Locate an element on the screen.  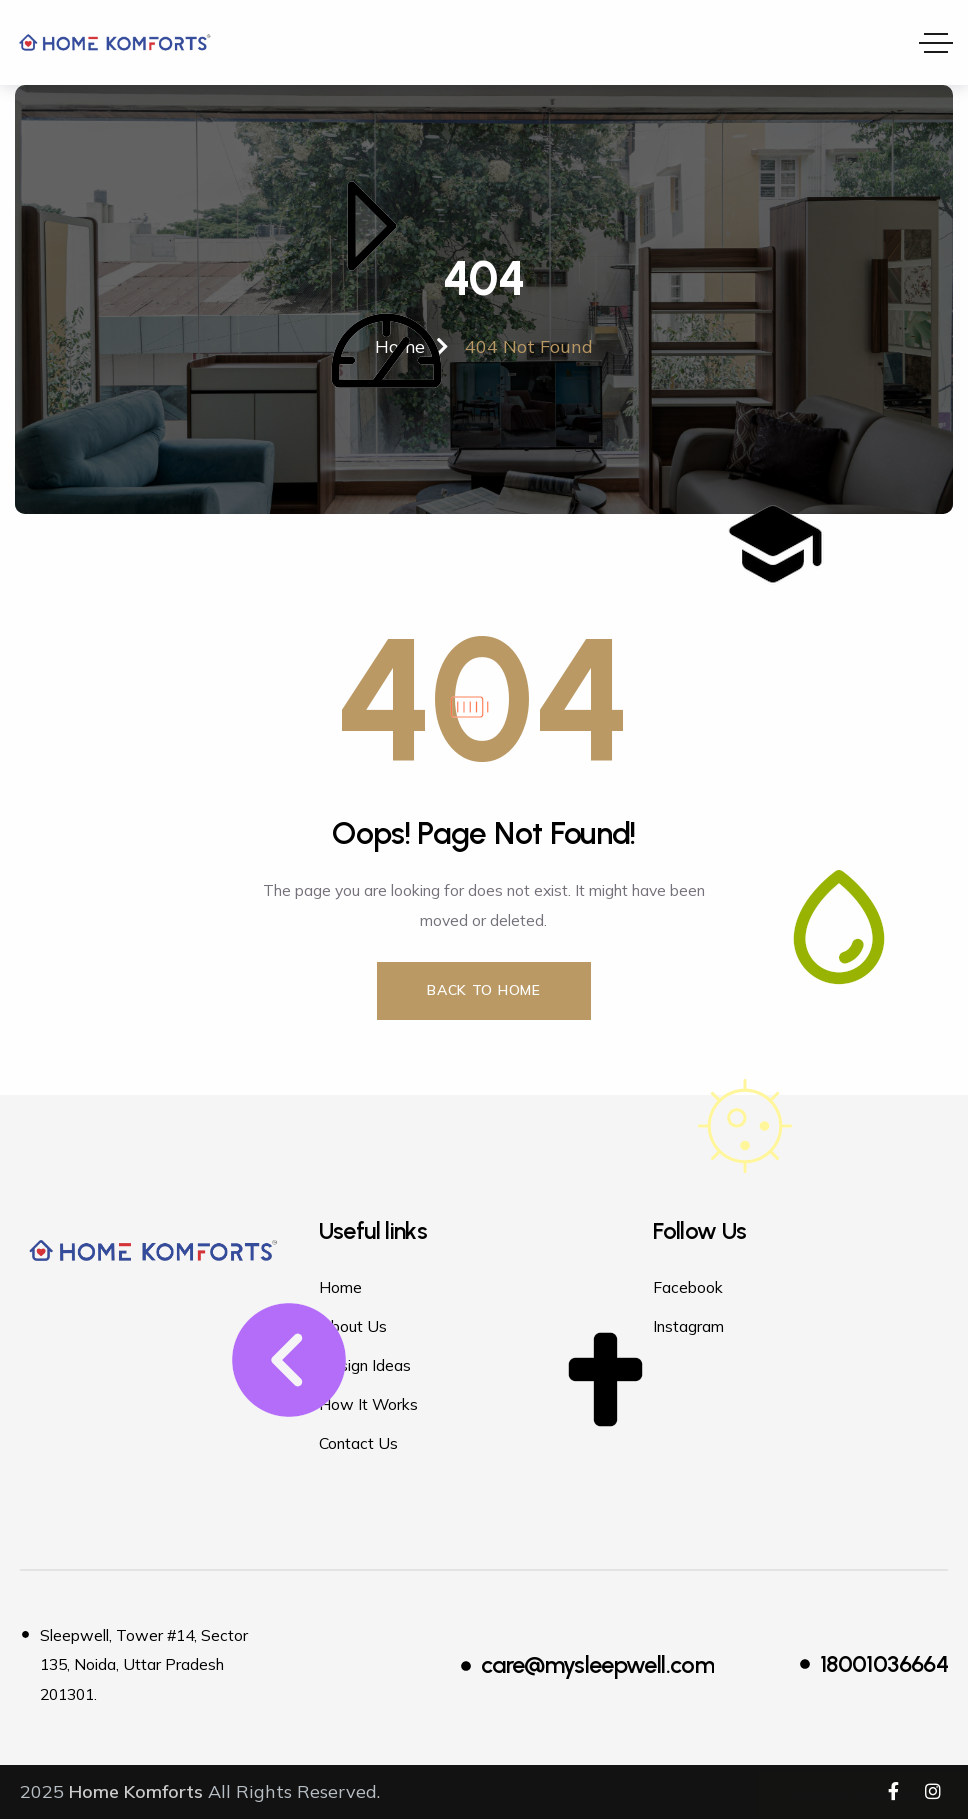
navigate to the next item or screen is located at coordinates (368, 226).